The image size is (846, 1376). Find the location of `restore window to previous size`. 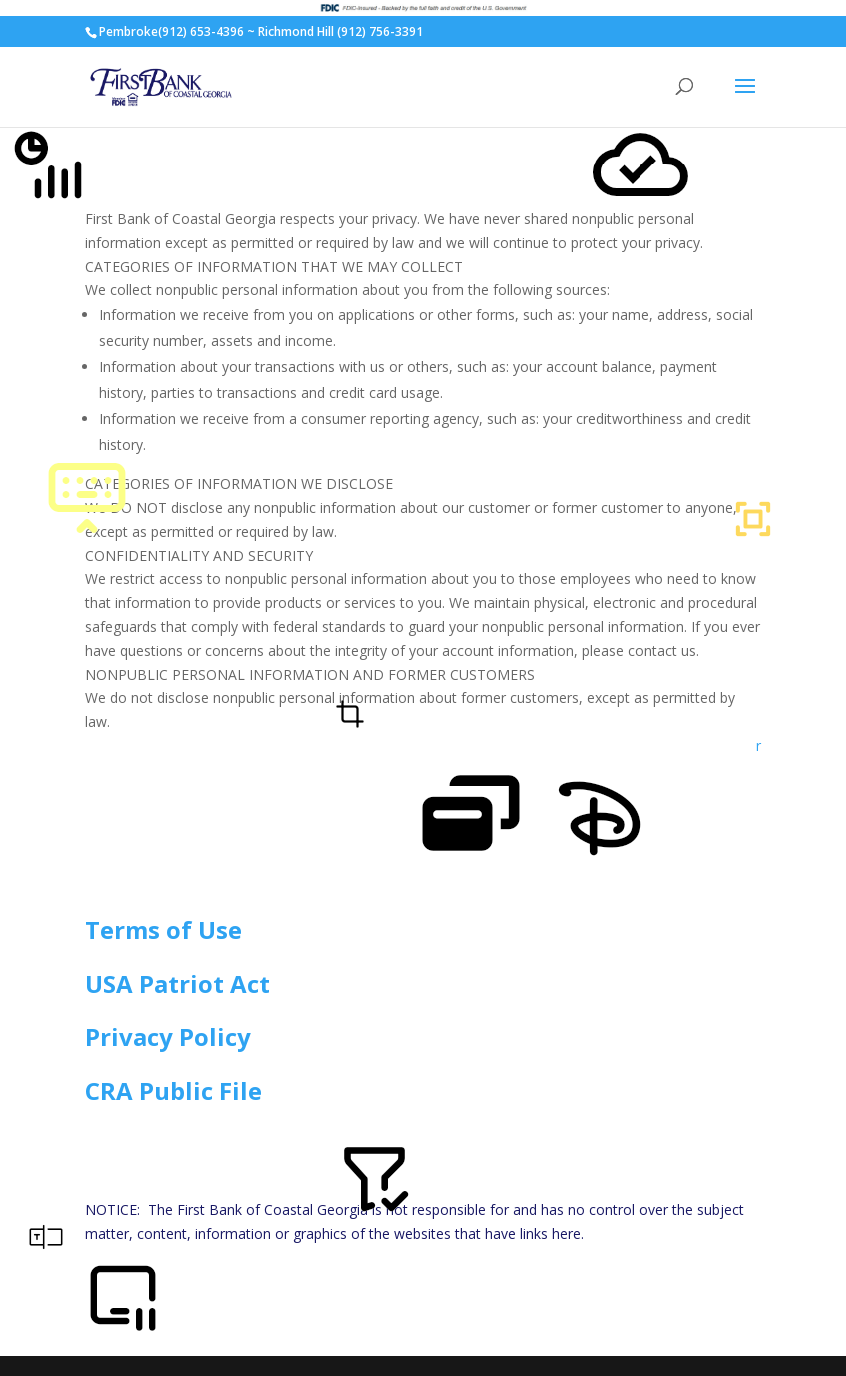

restore window to previous size is located at coordinates (471, 813).